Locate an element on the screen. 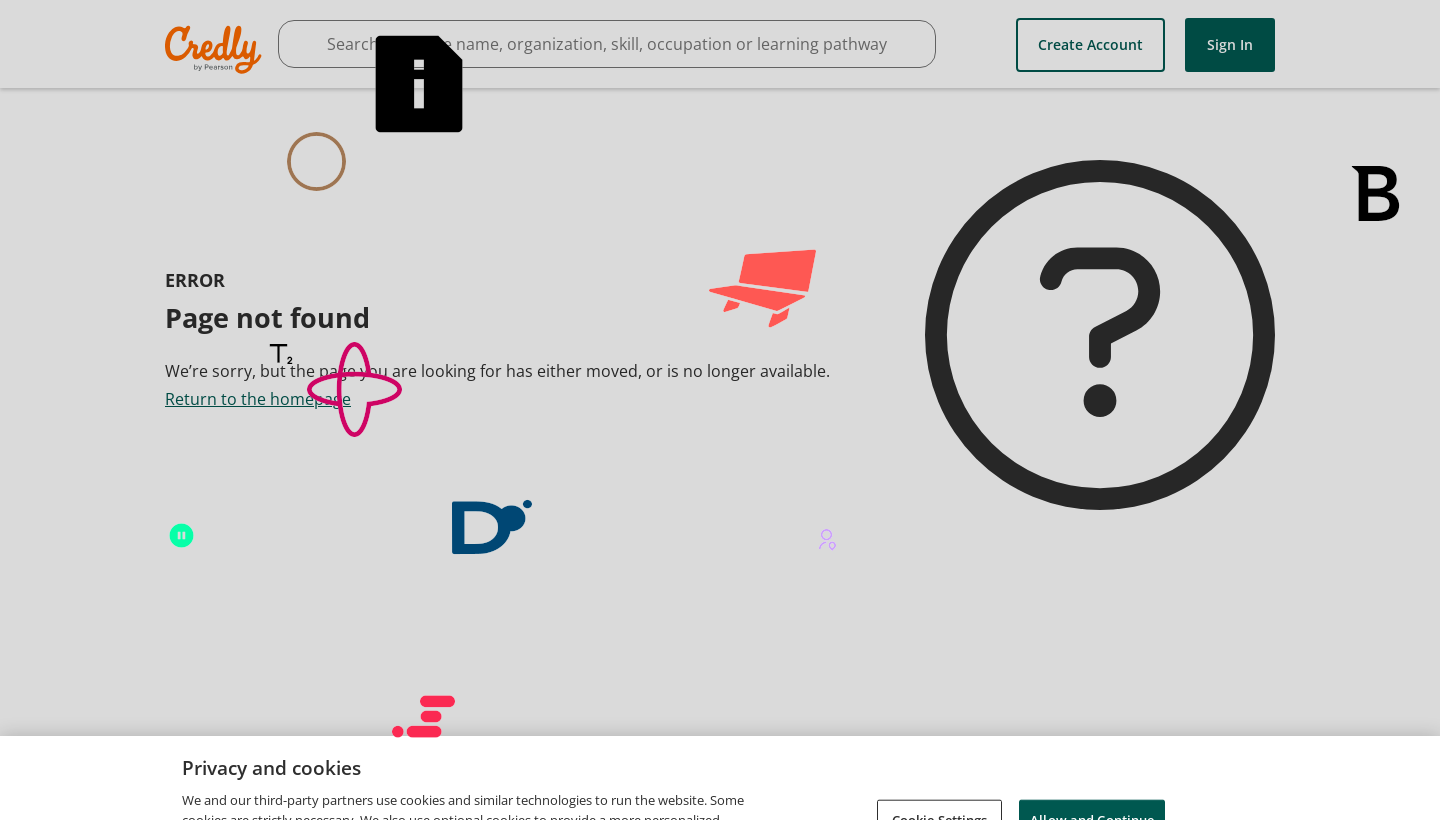 This screenshot has height=820, width=1440. view user's current location is located at coordinates (826, 539).